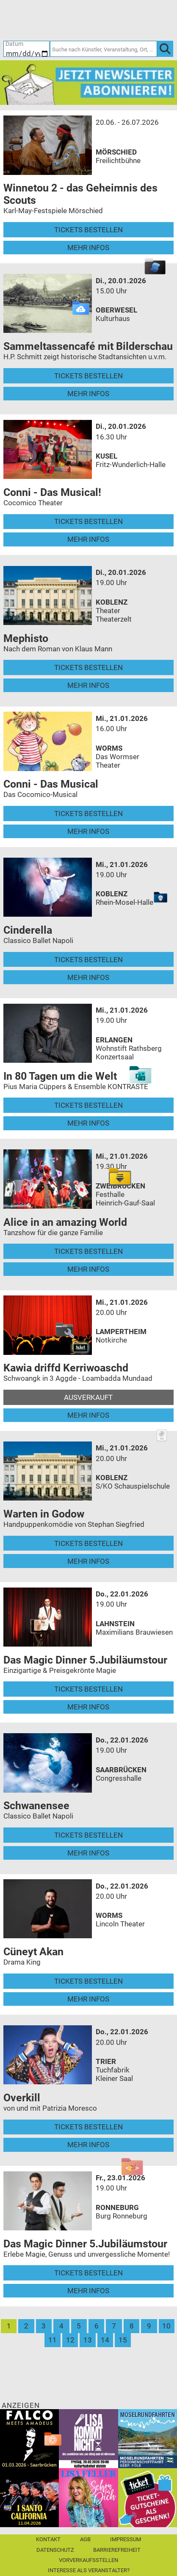  Describe the element at coordinates (132, 2167) in the screenshot. I see `folder containing styled-components files` at that location.